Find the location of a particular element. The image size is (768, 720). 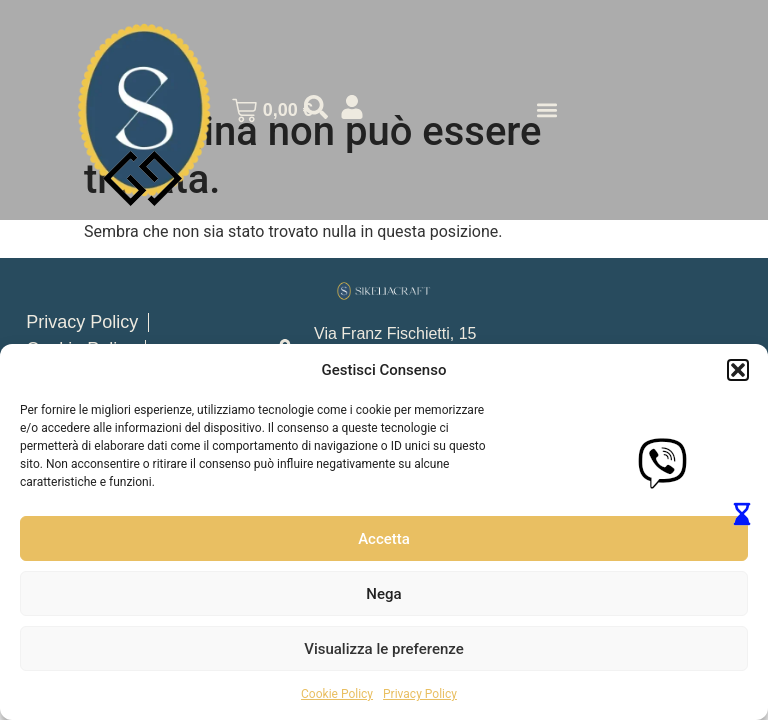

gg gaming platform logo is located at coordinates (142, 178).